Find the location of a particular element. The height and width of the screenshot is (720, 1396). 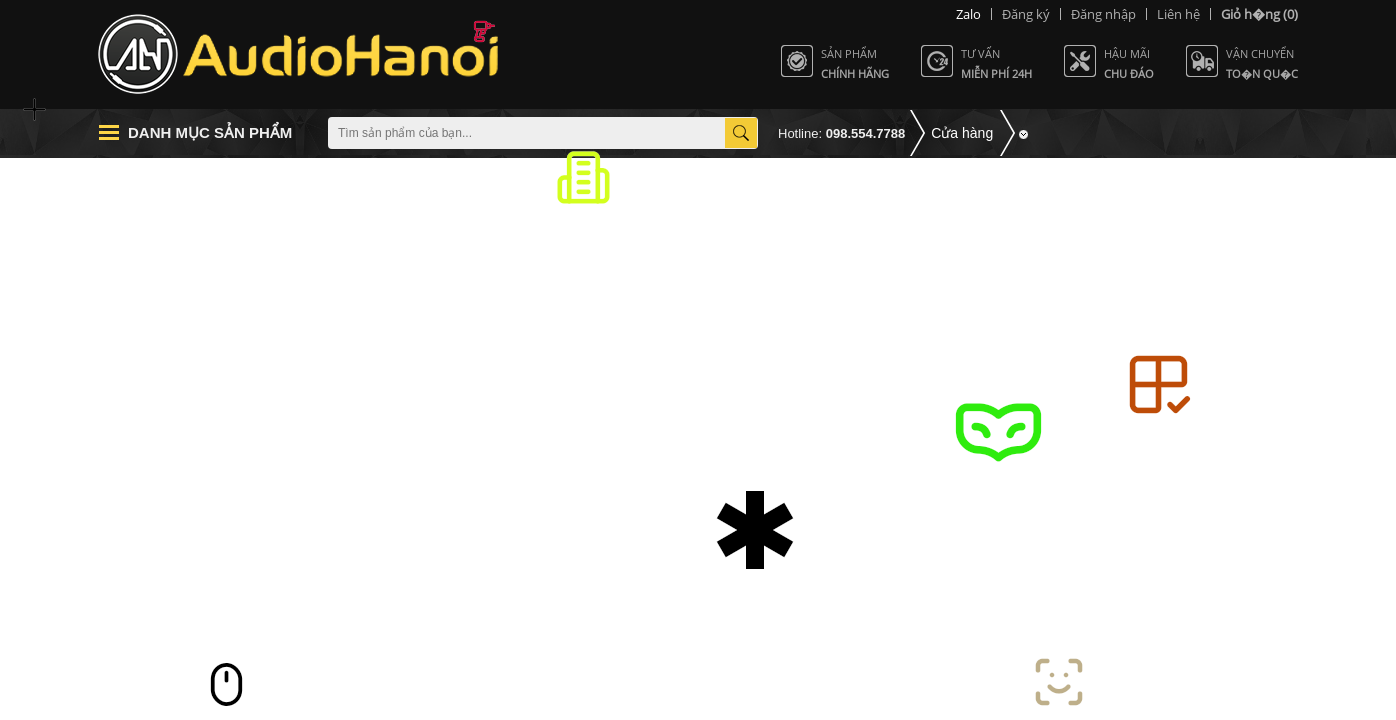

add a new item is located at coordinates (34, 109).